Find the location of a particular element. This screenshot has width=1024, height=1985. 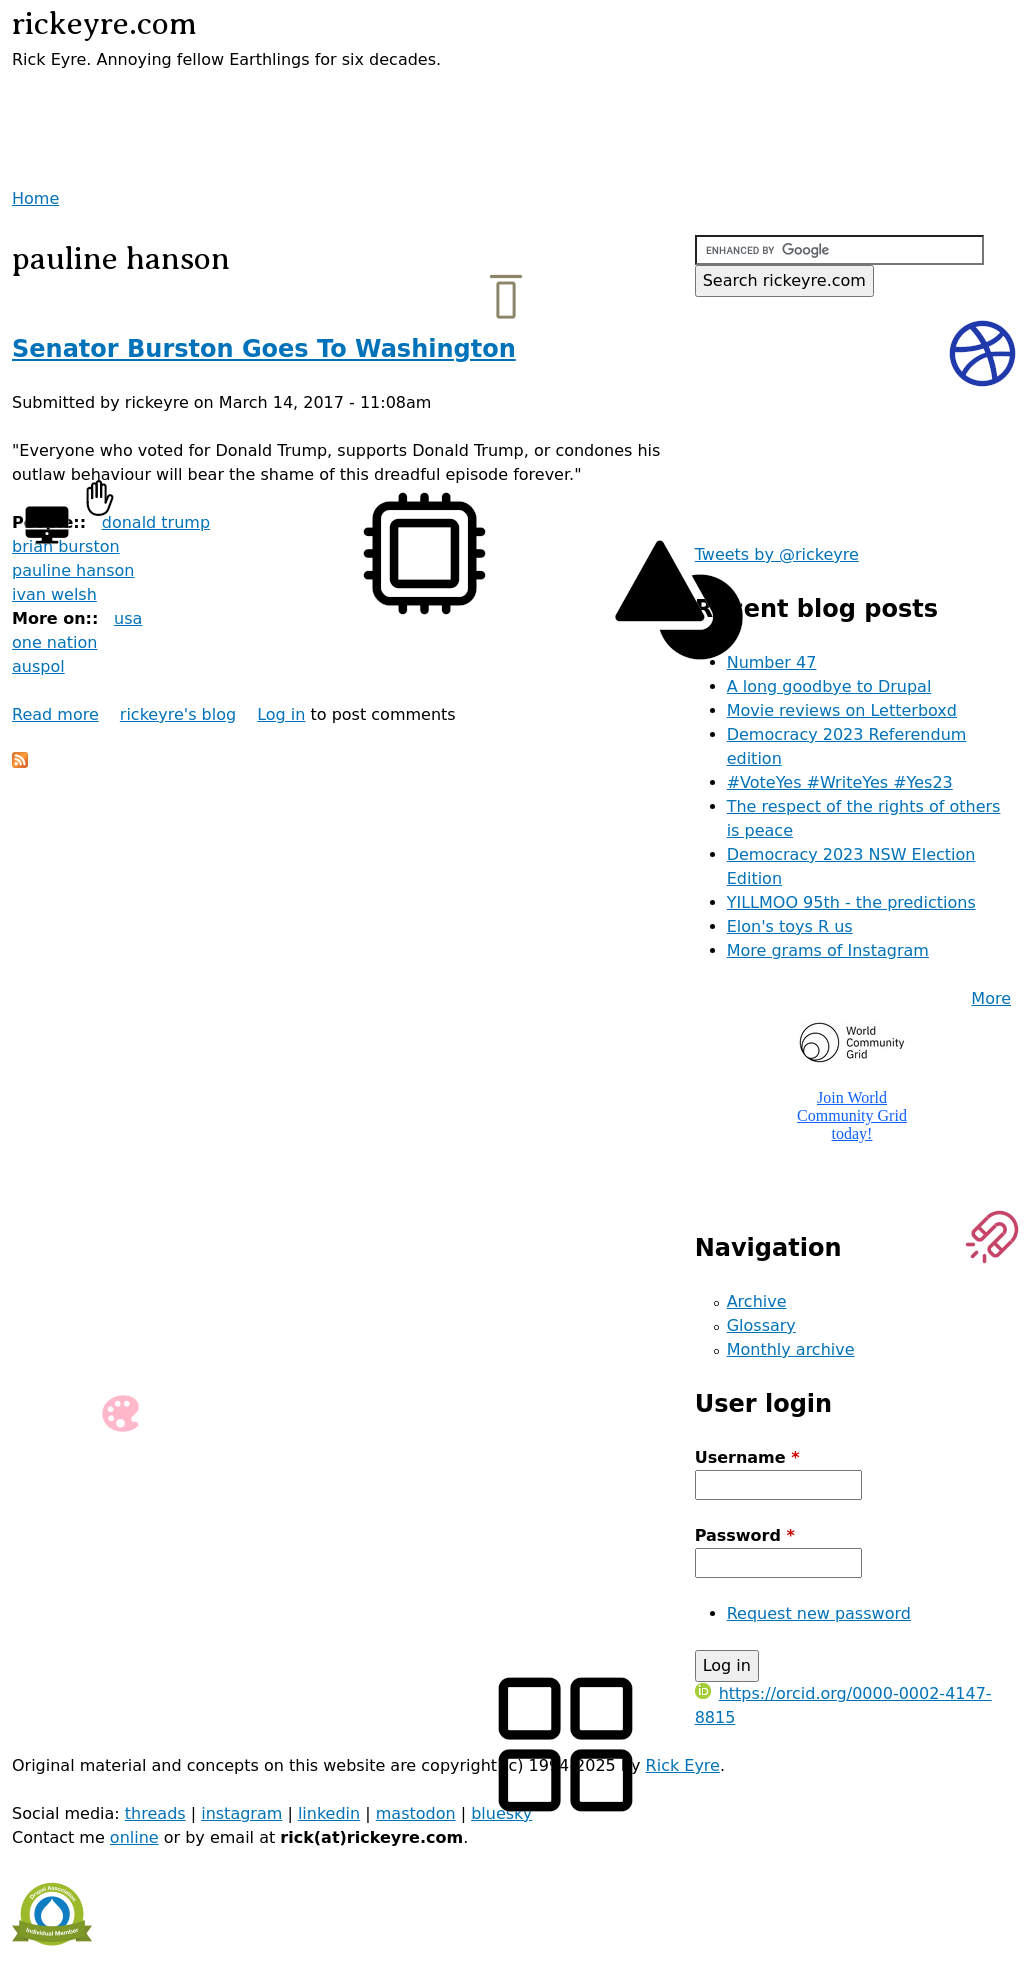

access shape tools or drawing options is located at coordinates (679, 600).